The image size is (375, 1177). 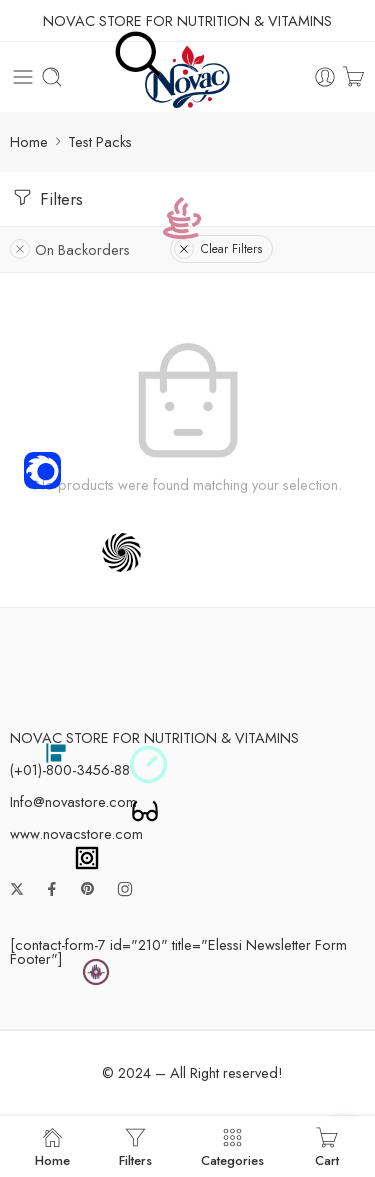 What do you see at coordinates (96, 972) in the screenshot?
I see `creative commons sampling plus license indicator` at bounding box center [96, 972].